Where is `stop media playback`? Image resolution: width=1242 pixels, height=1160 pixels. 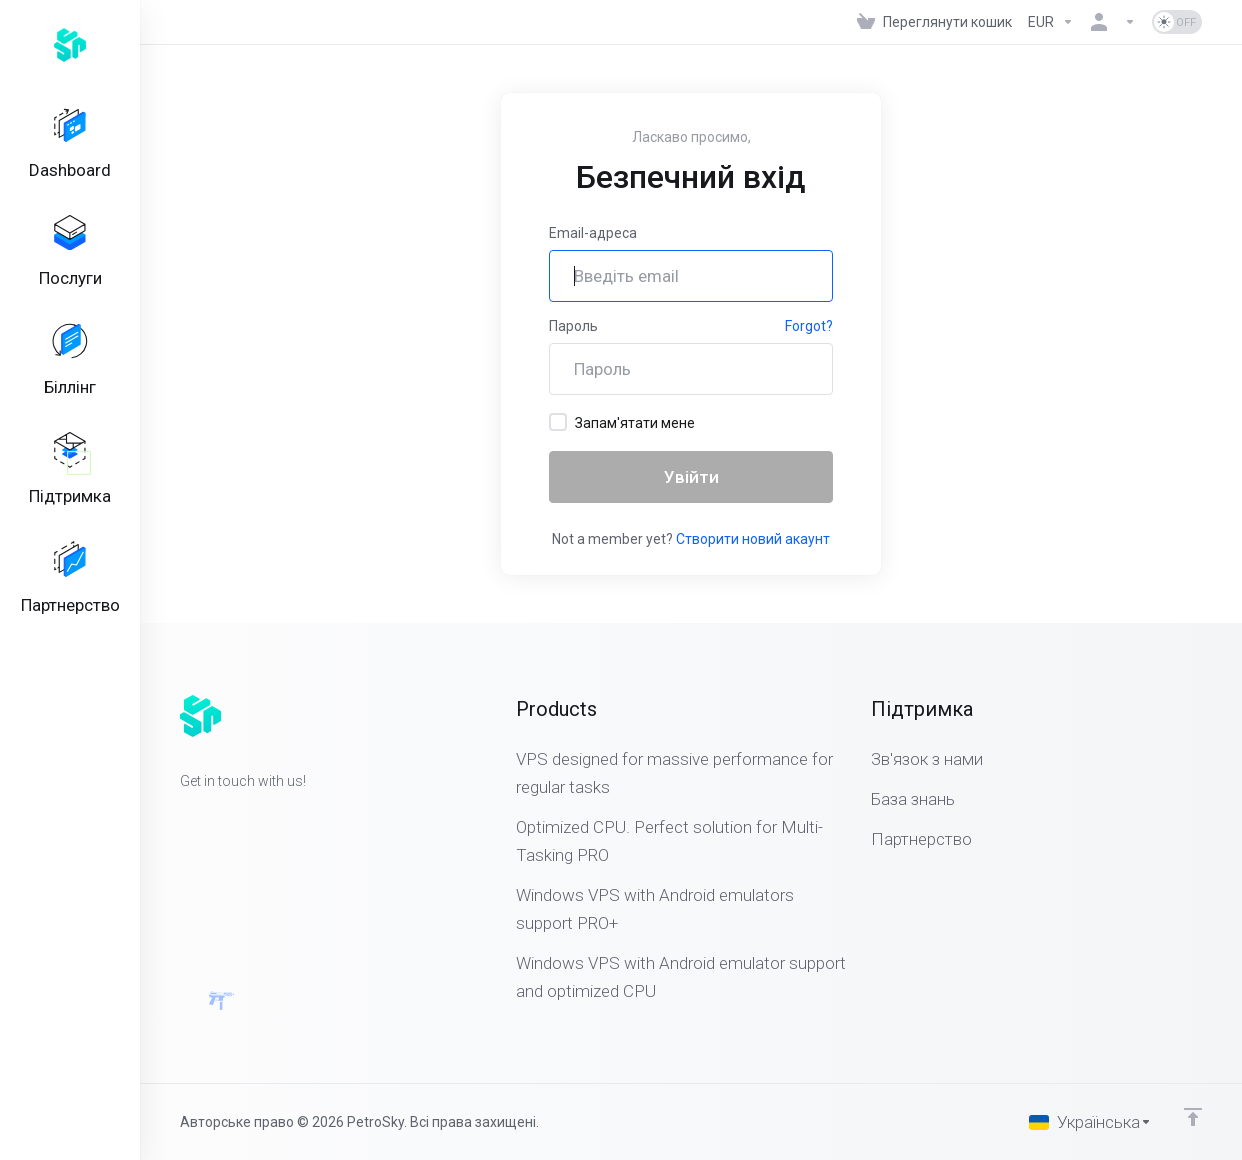 stop media playback is located at coordinates (79, 463).